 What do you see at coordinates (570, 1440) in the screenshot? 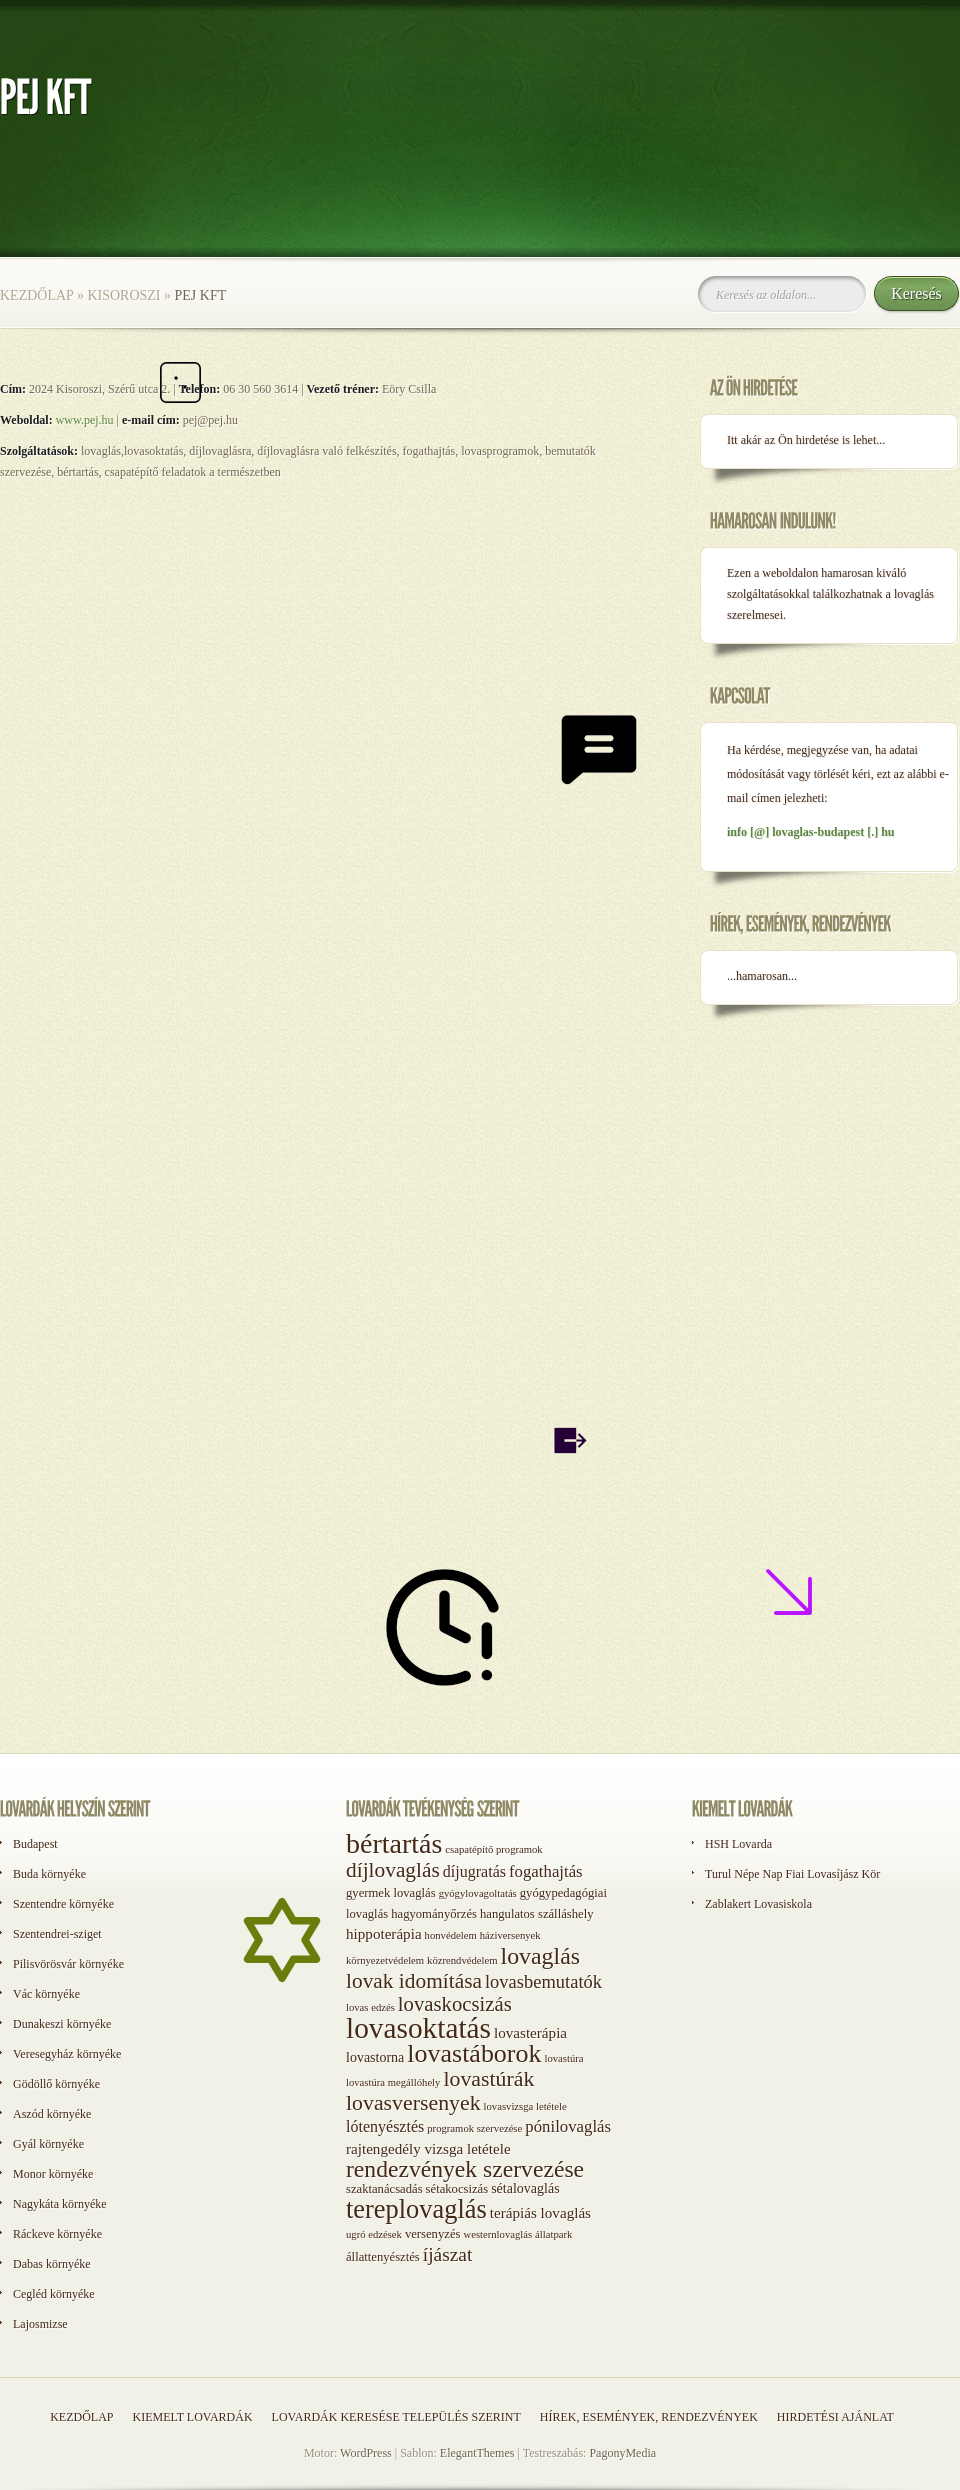
I see `log out of your account` at bounding box center [570, 1440].